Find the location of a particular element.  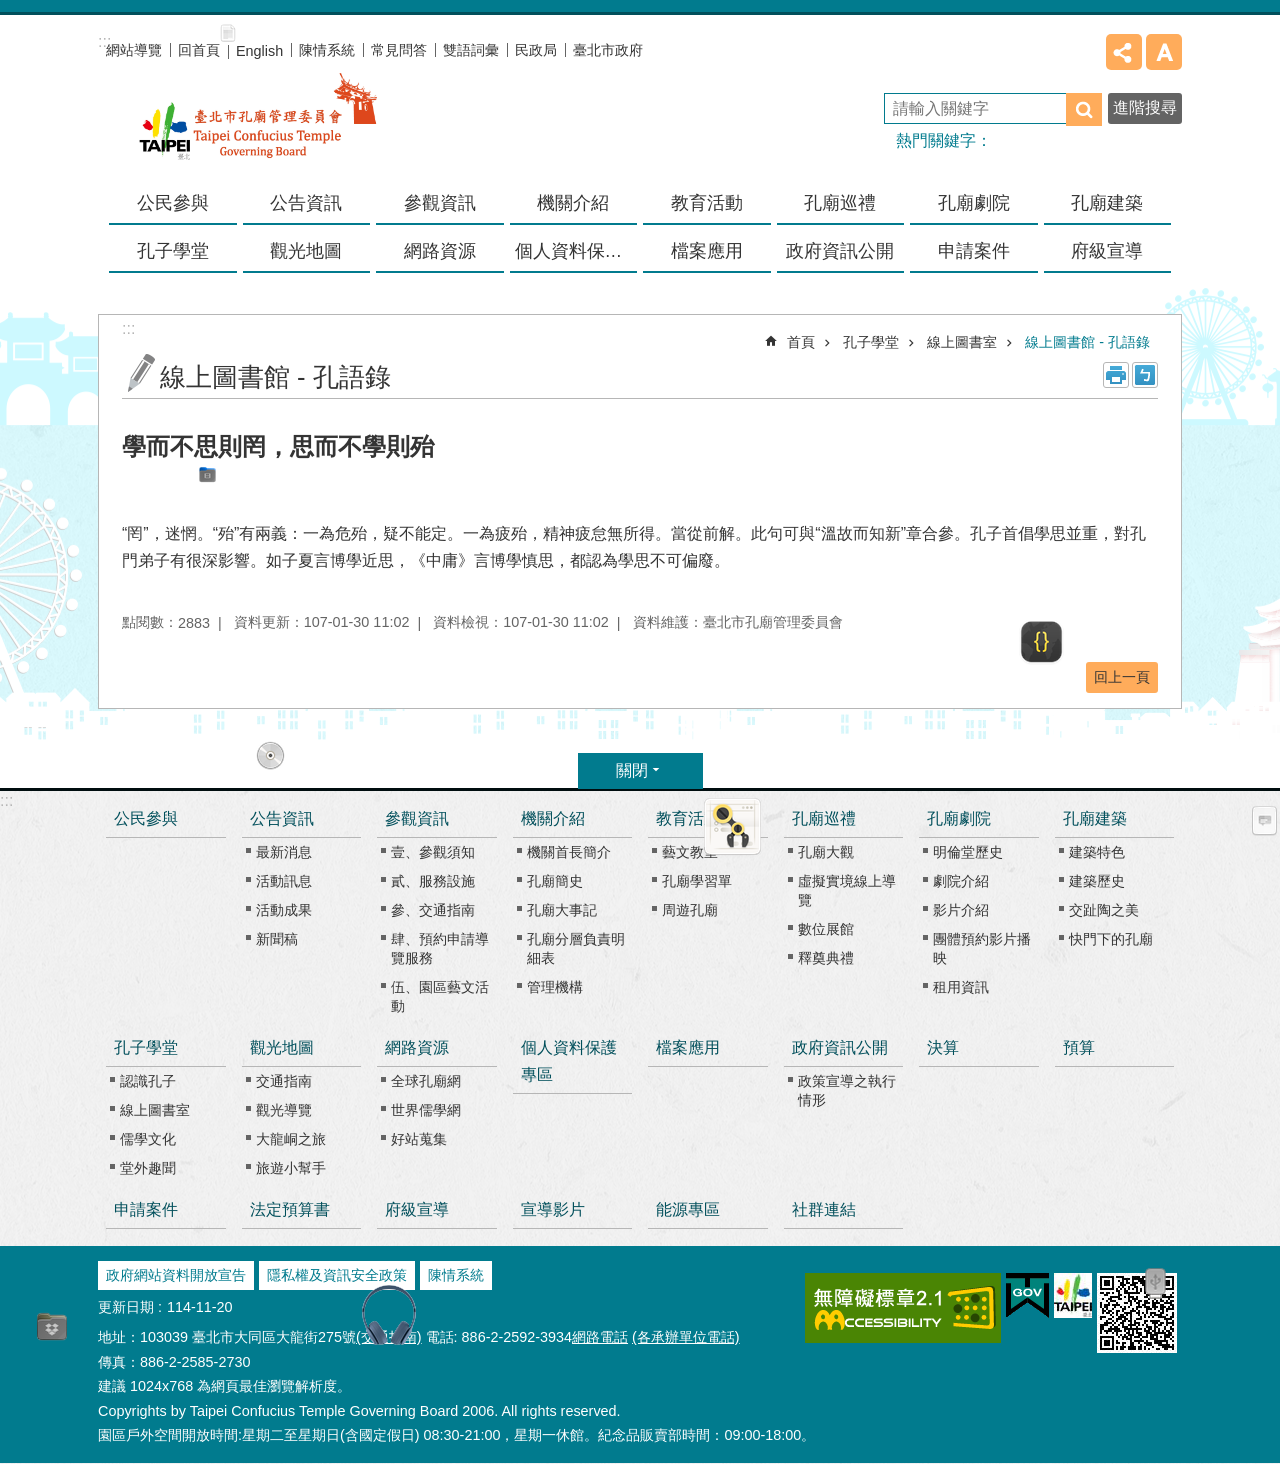

access stylesheet preferences for web browser is located at coordinates (1041, 642).